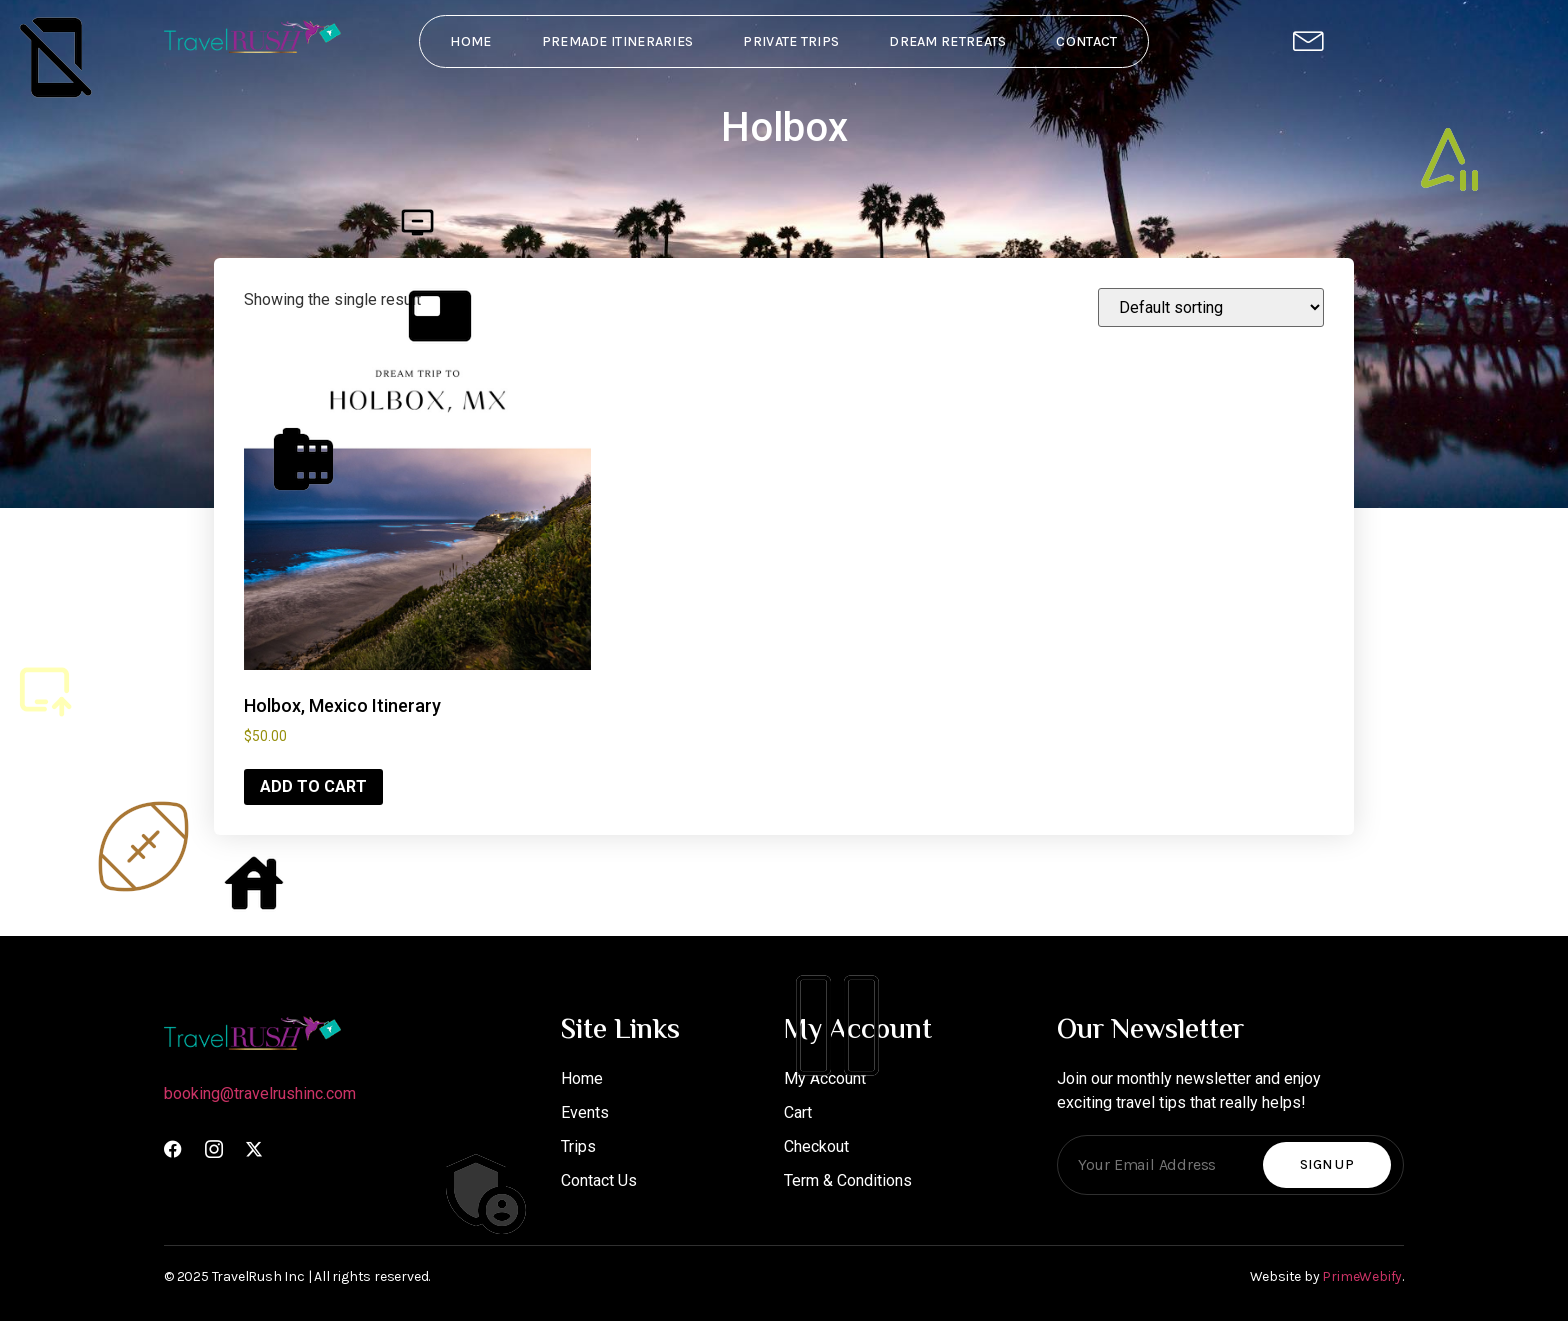 The width and height of the screenshot is (1568, 1321). What do you see at coordinates (44, 689) in the screenshot?
I see `upload content to tablet device` at bounding box center [44, 689].